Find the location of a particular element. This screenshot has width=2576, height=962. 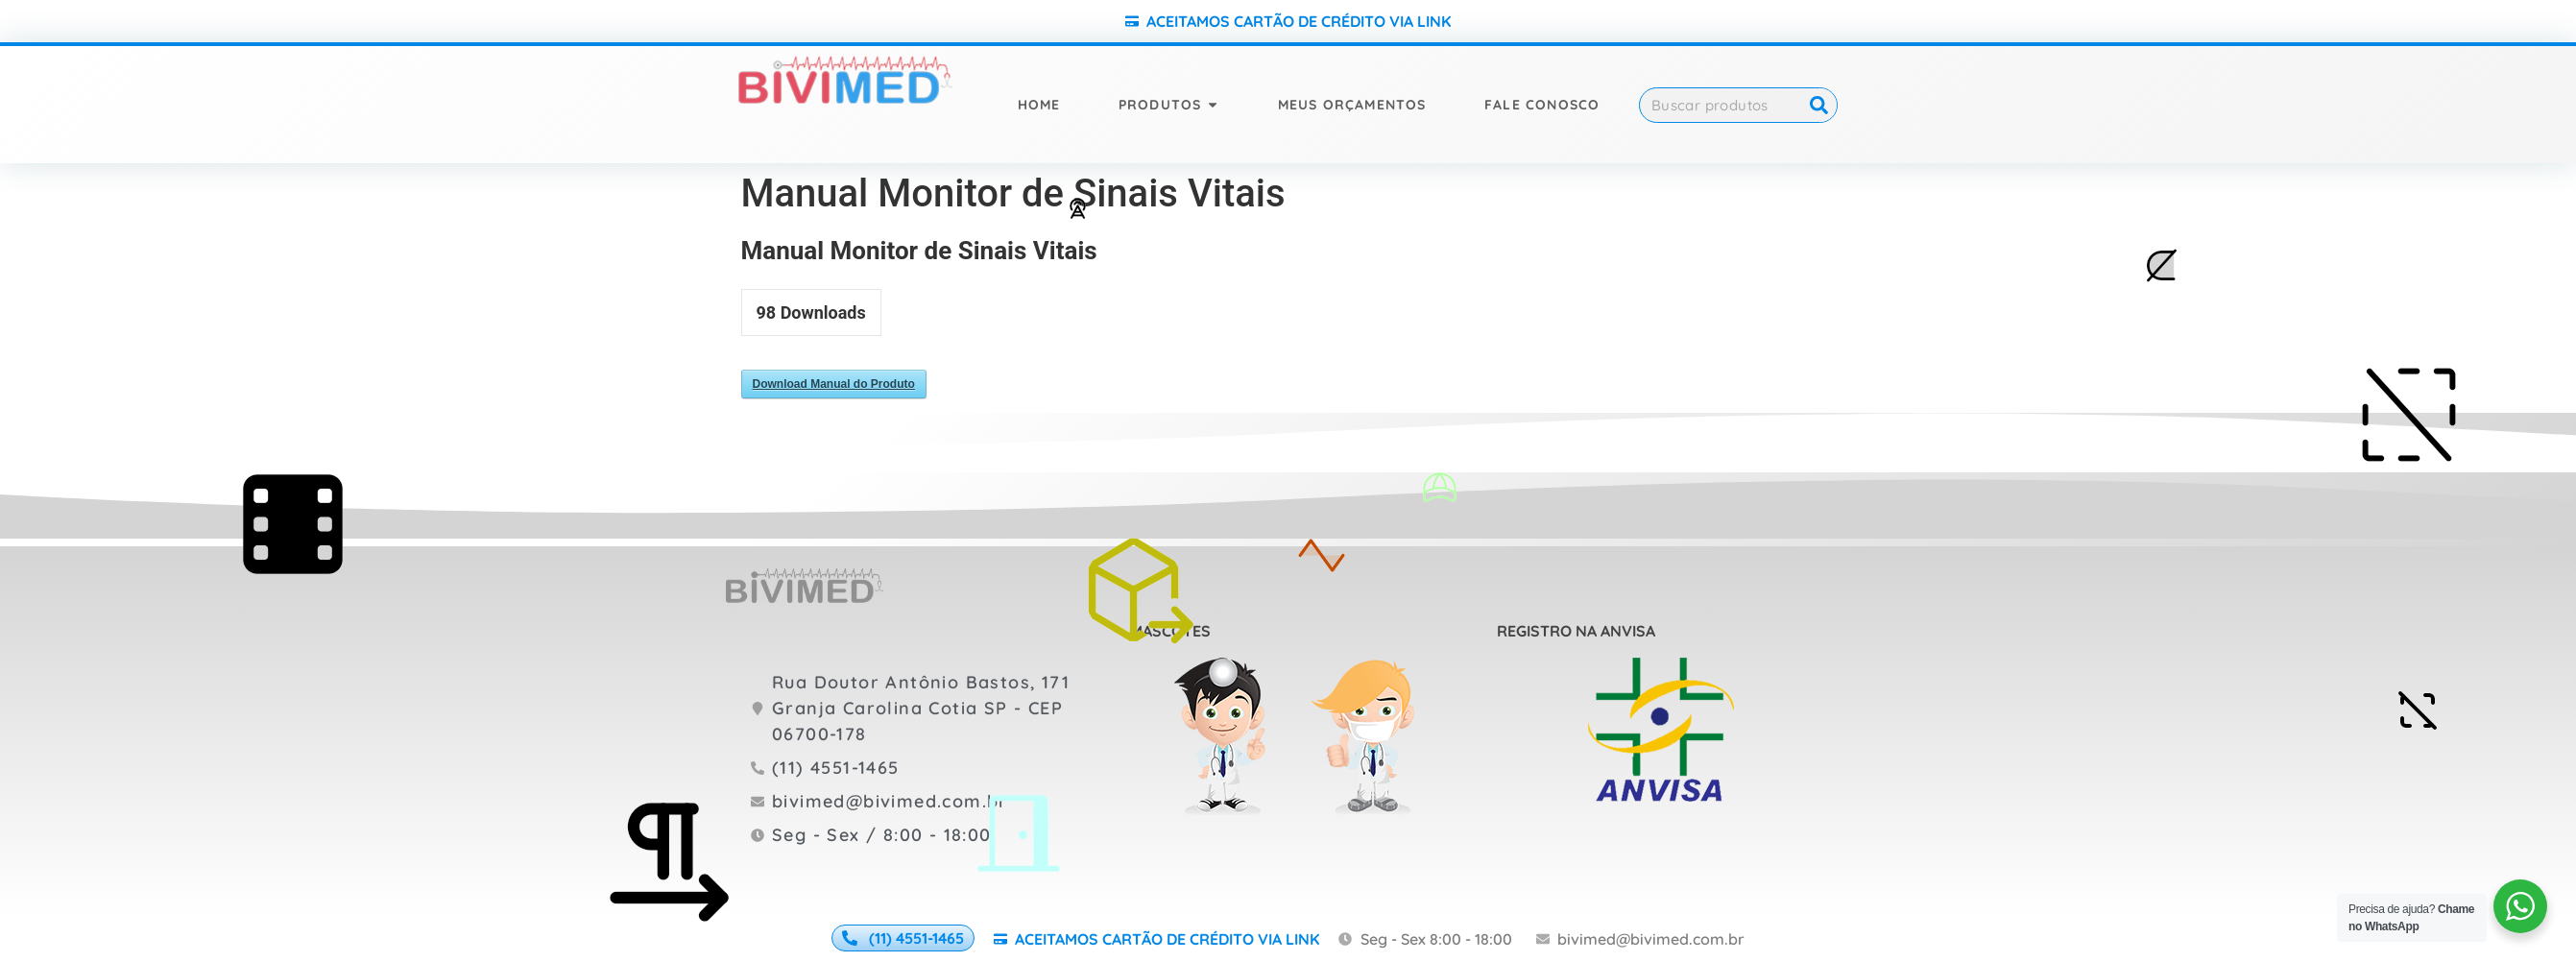

log out or exit the application is located at coordinates (1019, 833).